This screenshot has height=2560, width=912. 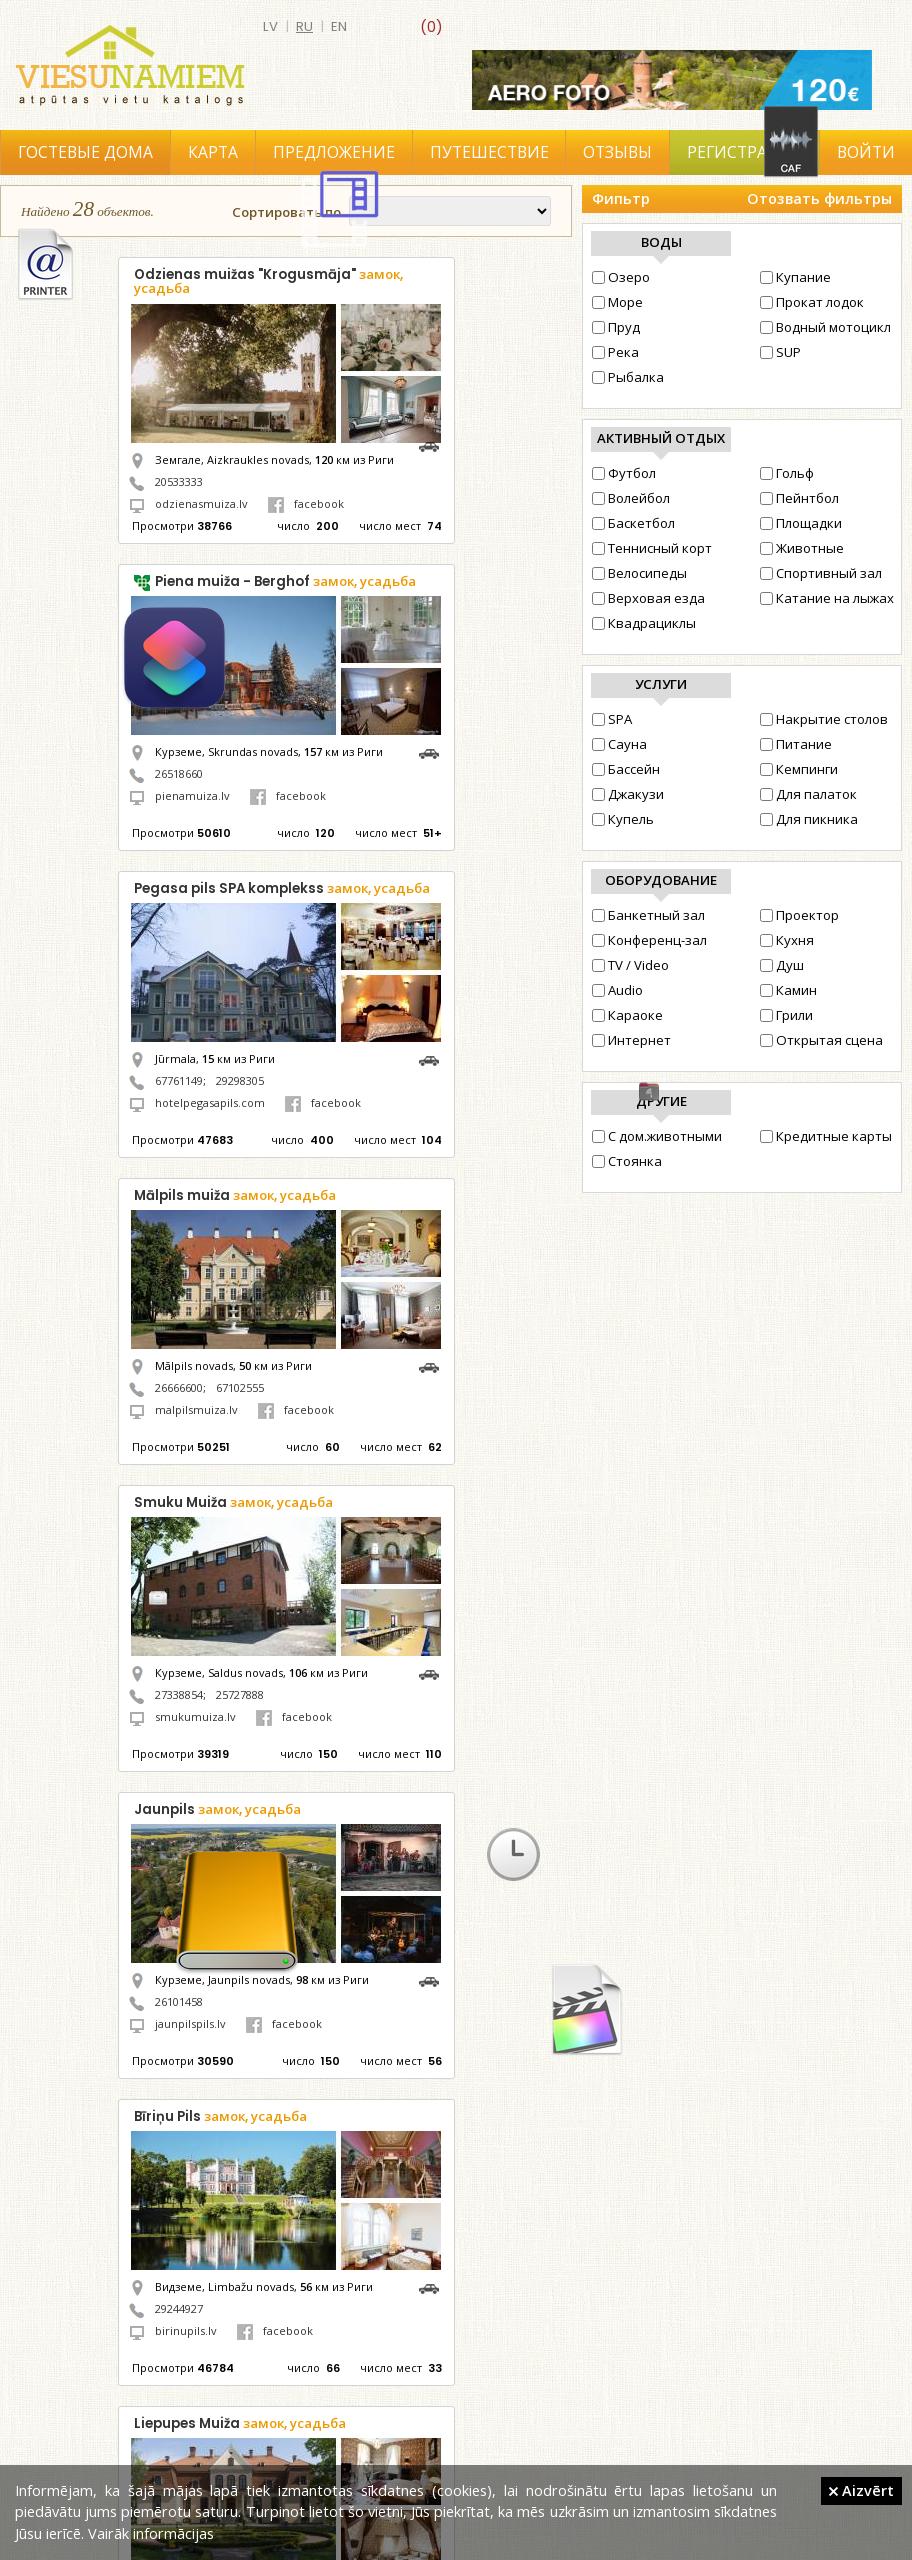 What do you see at coordinates (158, 1598) in the screenshot?
I see `print document using postscript printer` at bounding box center [158, 1598].